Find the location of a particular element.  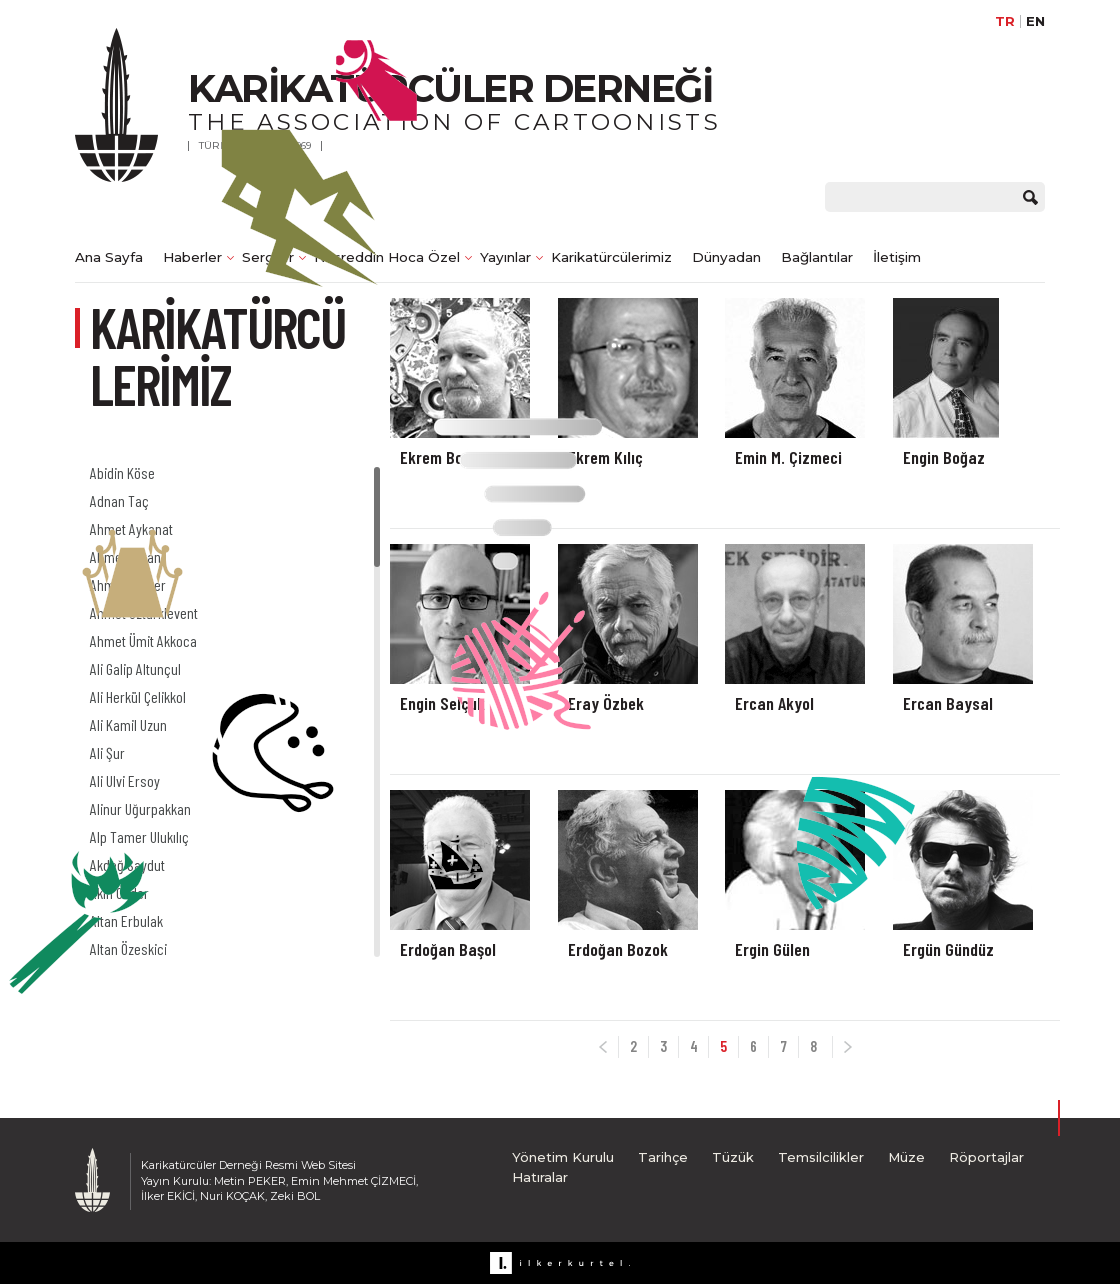

launch or throw a bowling ball in gameplay is located at coordinates (376, 80).